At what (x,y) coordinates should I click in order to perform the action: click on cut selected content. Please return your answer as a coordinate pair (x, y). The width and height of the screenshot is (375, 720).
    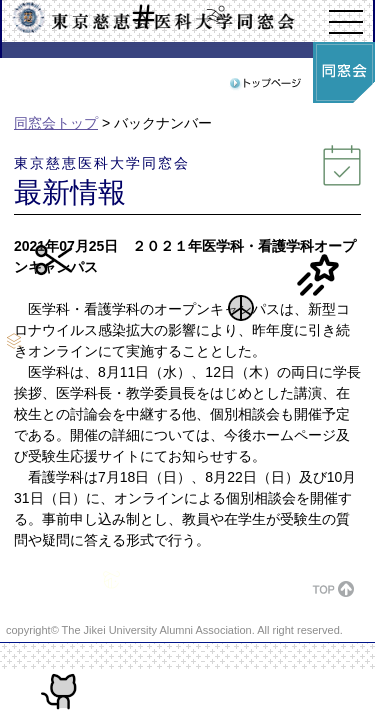
    Looking at the image, I should click on (53, 260).